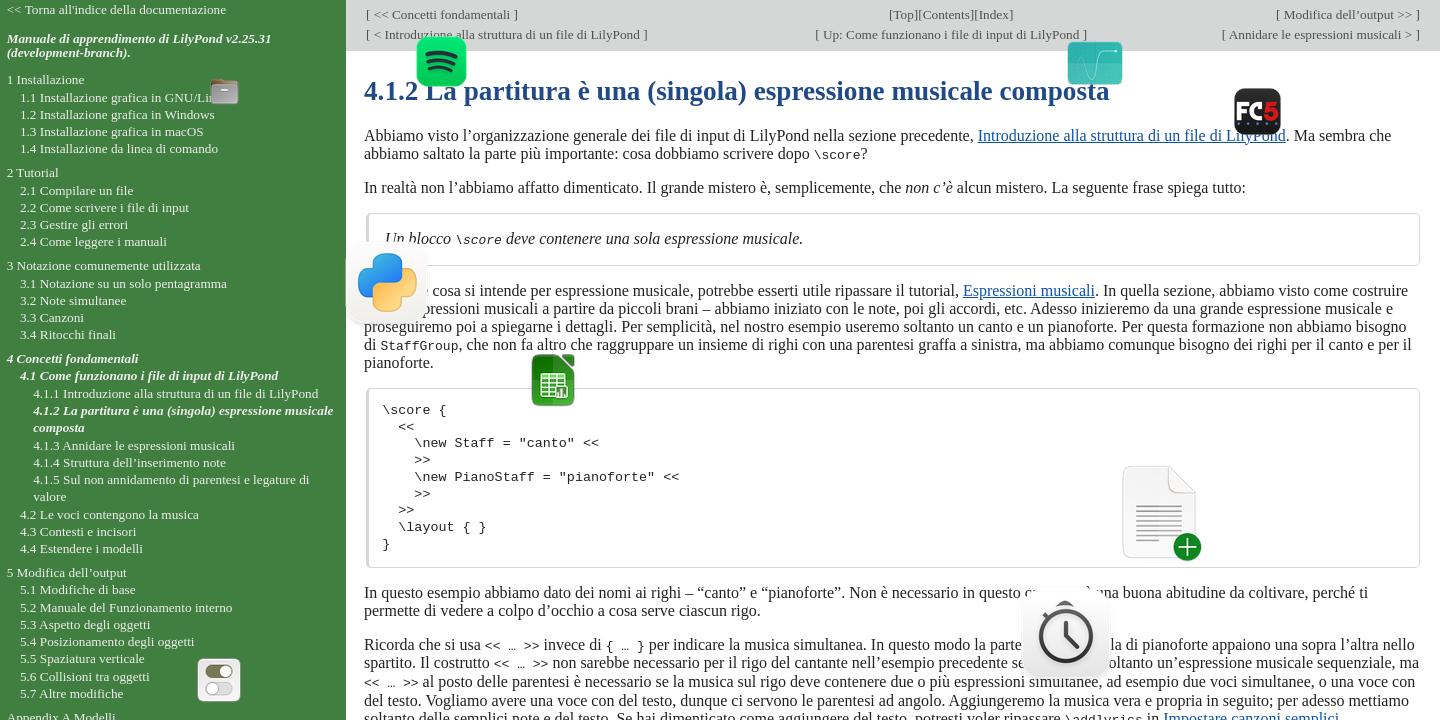 The width and height of the screenshot is (1440, 720). I want to click on open the Python programming environment, so click(386, 282).